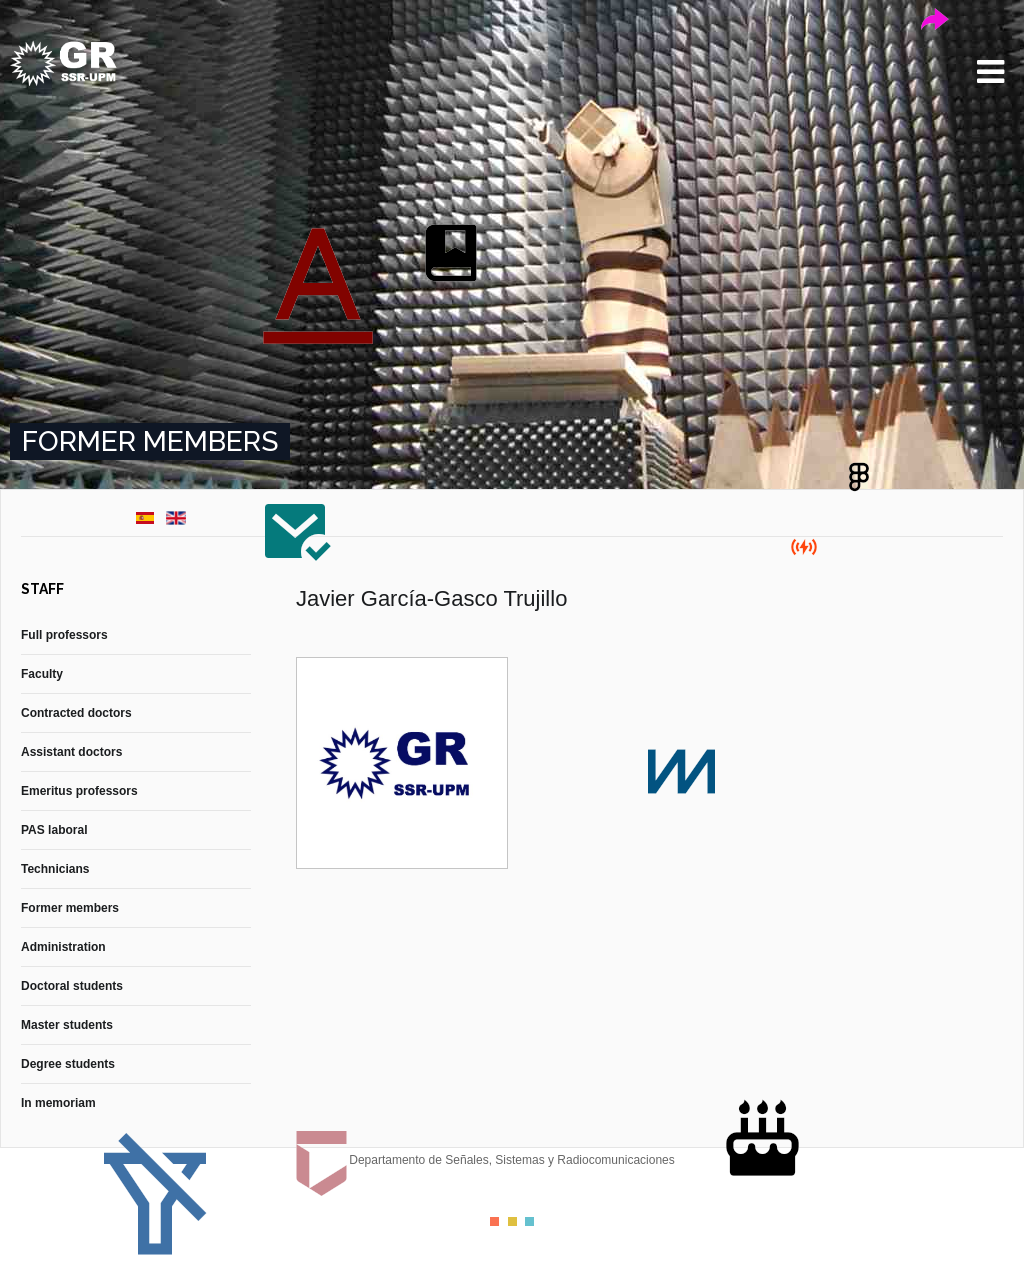 This screenshot has width=1024, height=1278. Describe the element at coordinates (155, 1198) in the screenshot. I see `clear all active filters` at that location.